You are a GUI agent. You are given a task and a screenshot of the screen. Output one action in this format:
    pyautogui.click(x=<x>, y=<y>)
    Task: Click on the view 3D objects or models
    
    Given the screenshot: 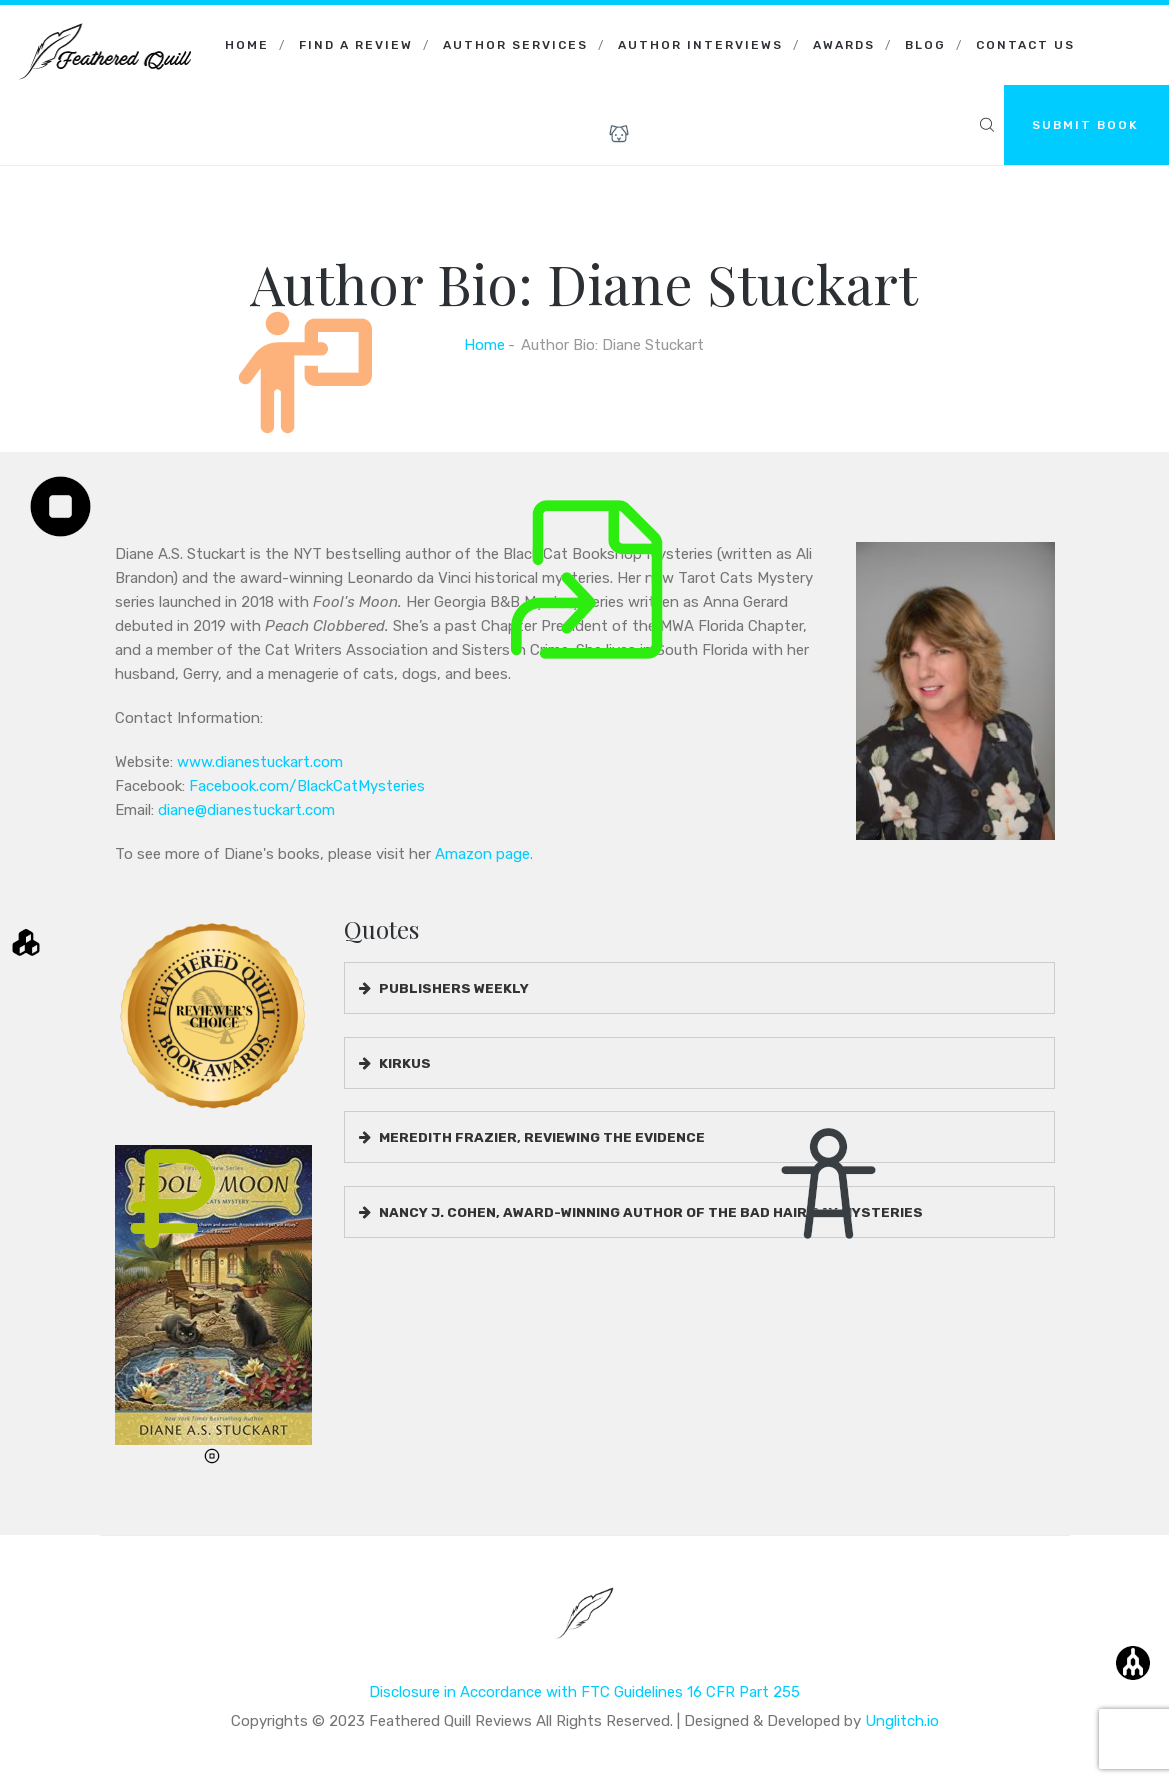 What is the action you would take?
    pyautogui.click(x=26, y=943)
    